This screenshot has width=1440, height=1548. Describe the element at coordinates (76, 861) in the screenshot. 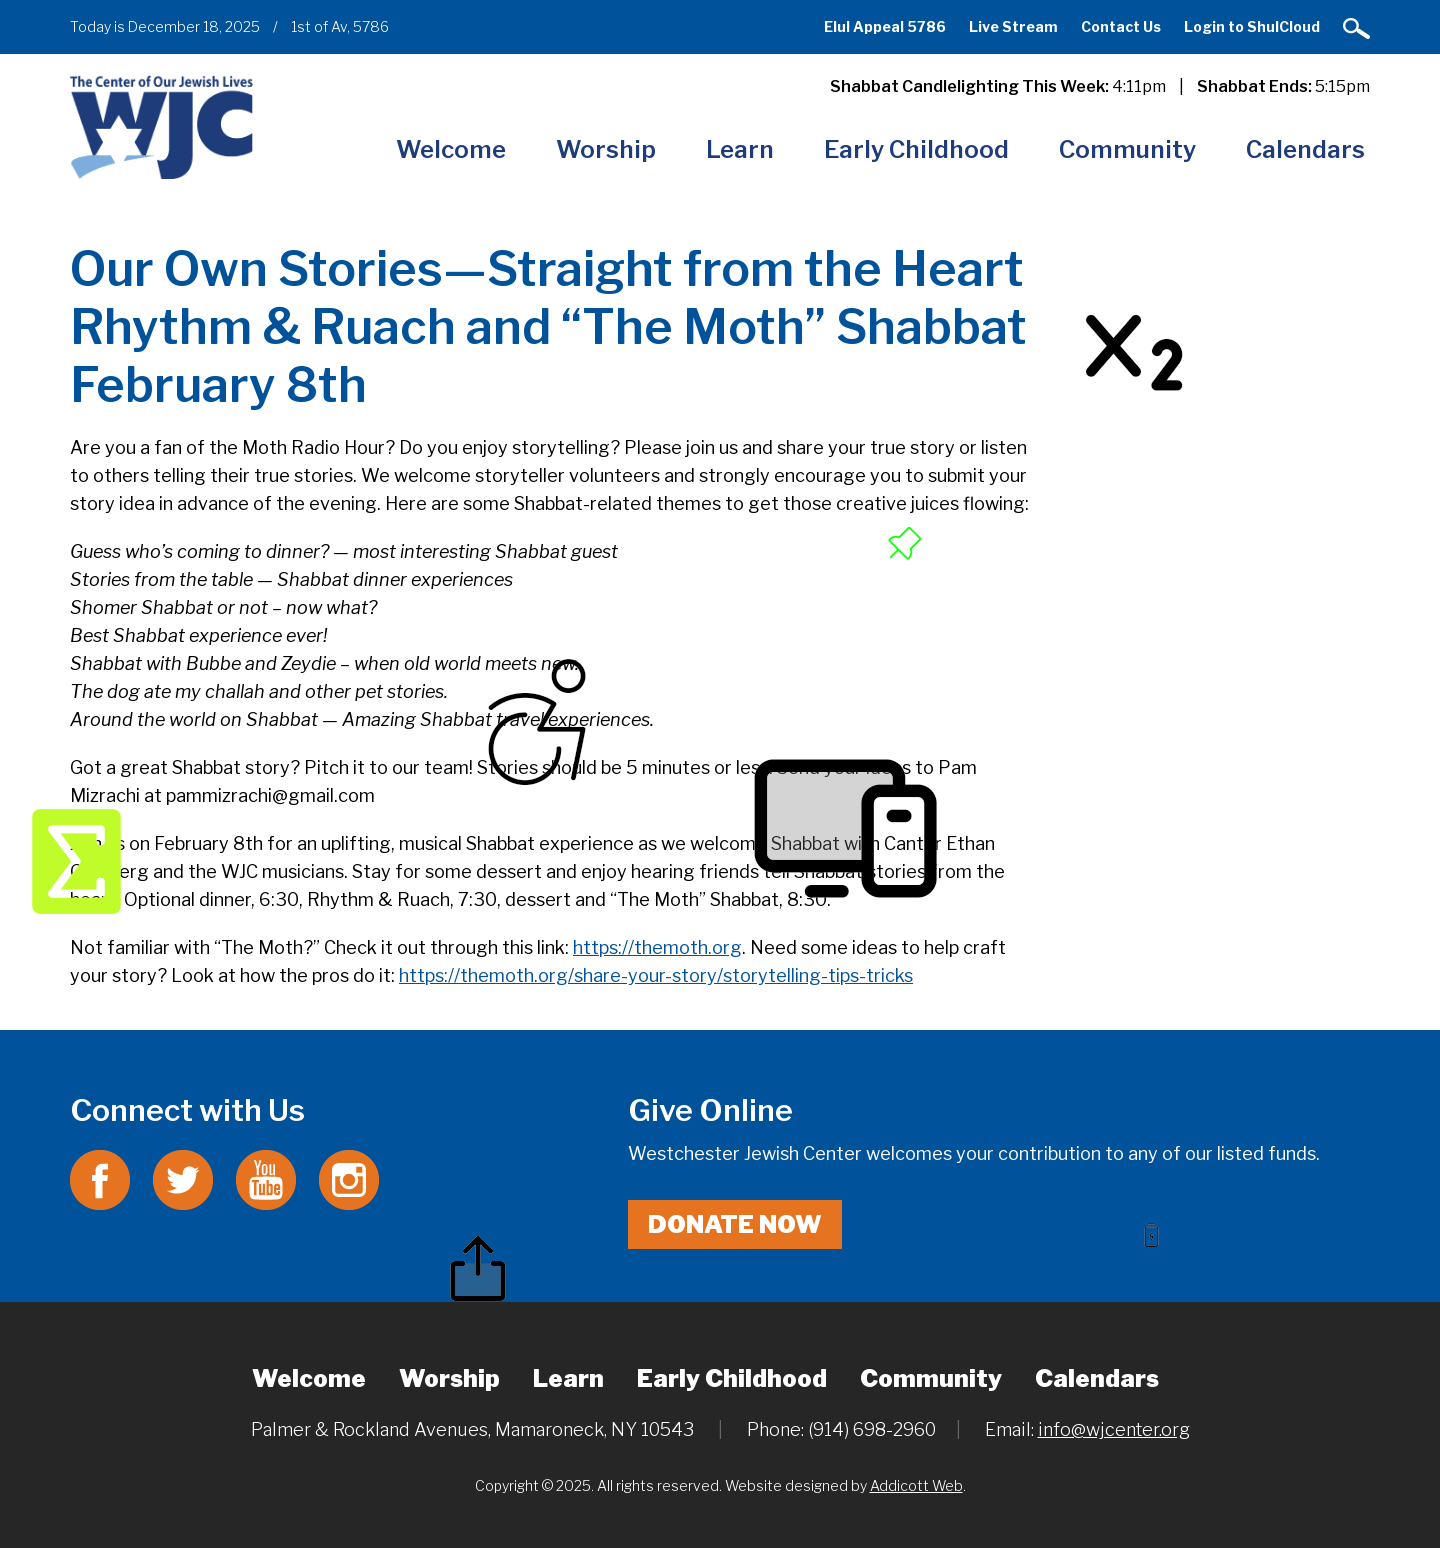

I see `calculate sum or total` at that location.